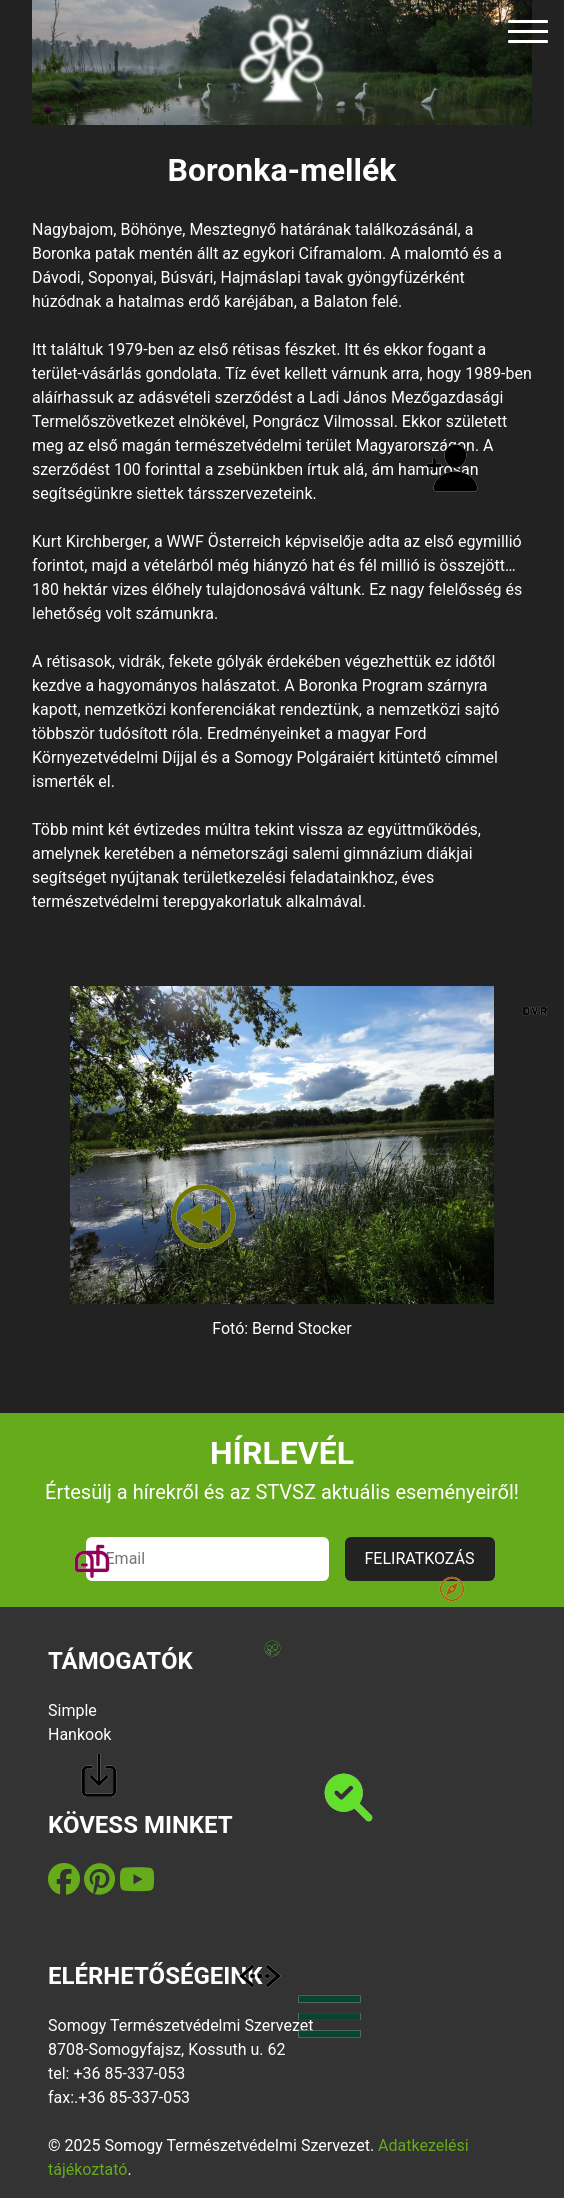  What do you see at coordinates (452, 468) in the screenshot?
I see `add a new contact or friend` at bounding box center [452, 468].